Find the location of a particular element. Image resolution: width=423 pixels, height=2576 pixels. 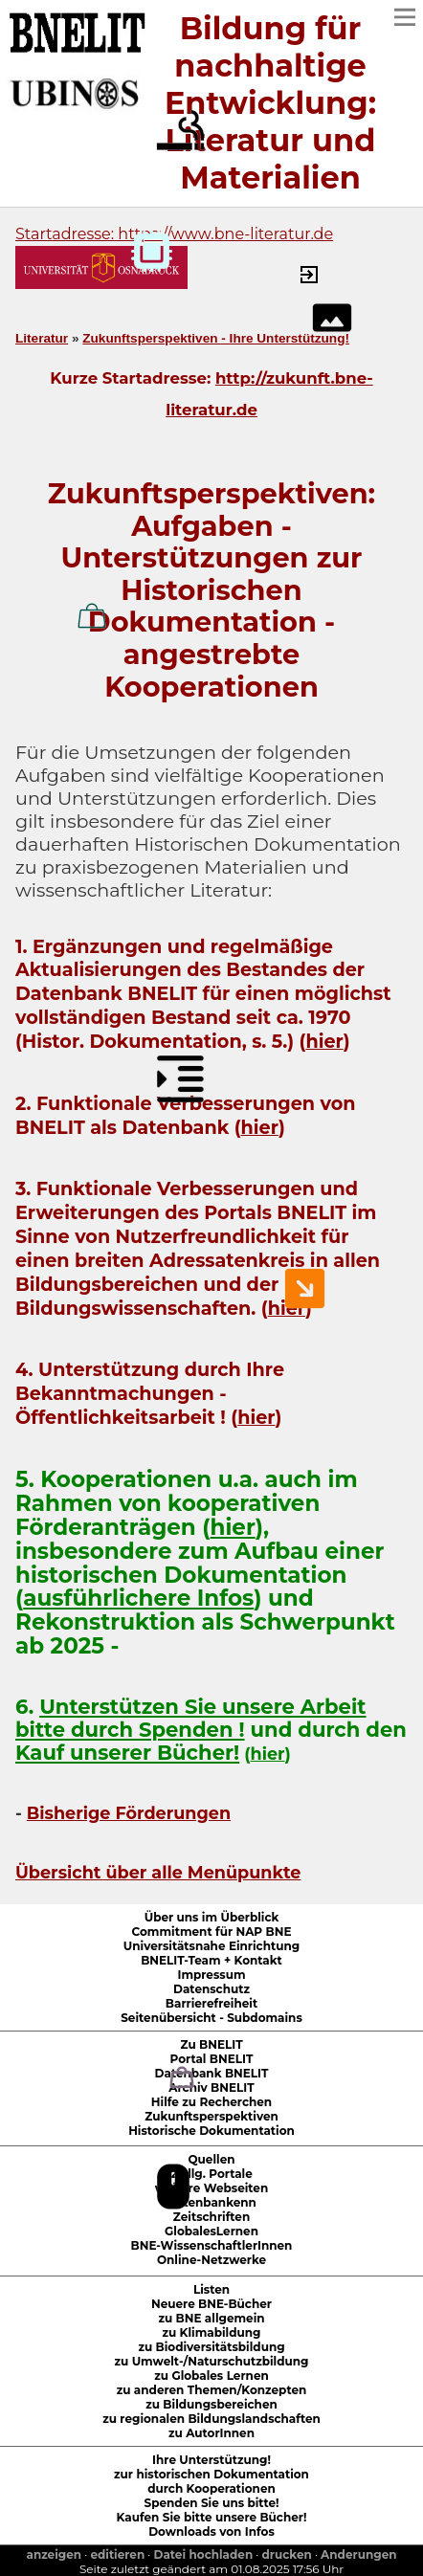

view your shopping bag is located at coordinates (92, 617).